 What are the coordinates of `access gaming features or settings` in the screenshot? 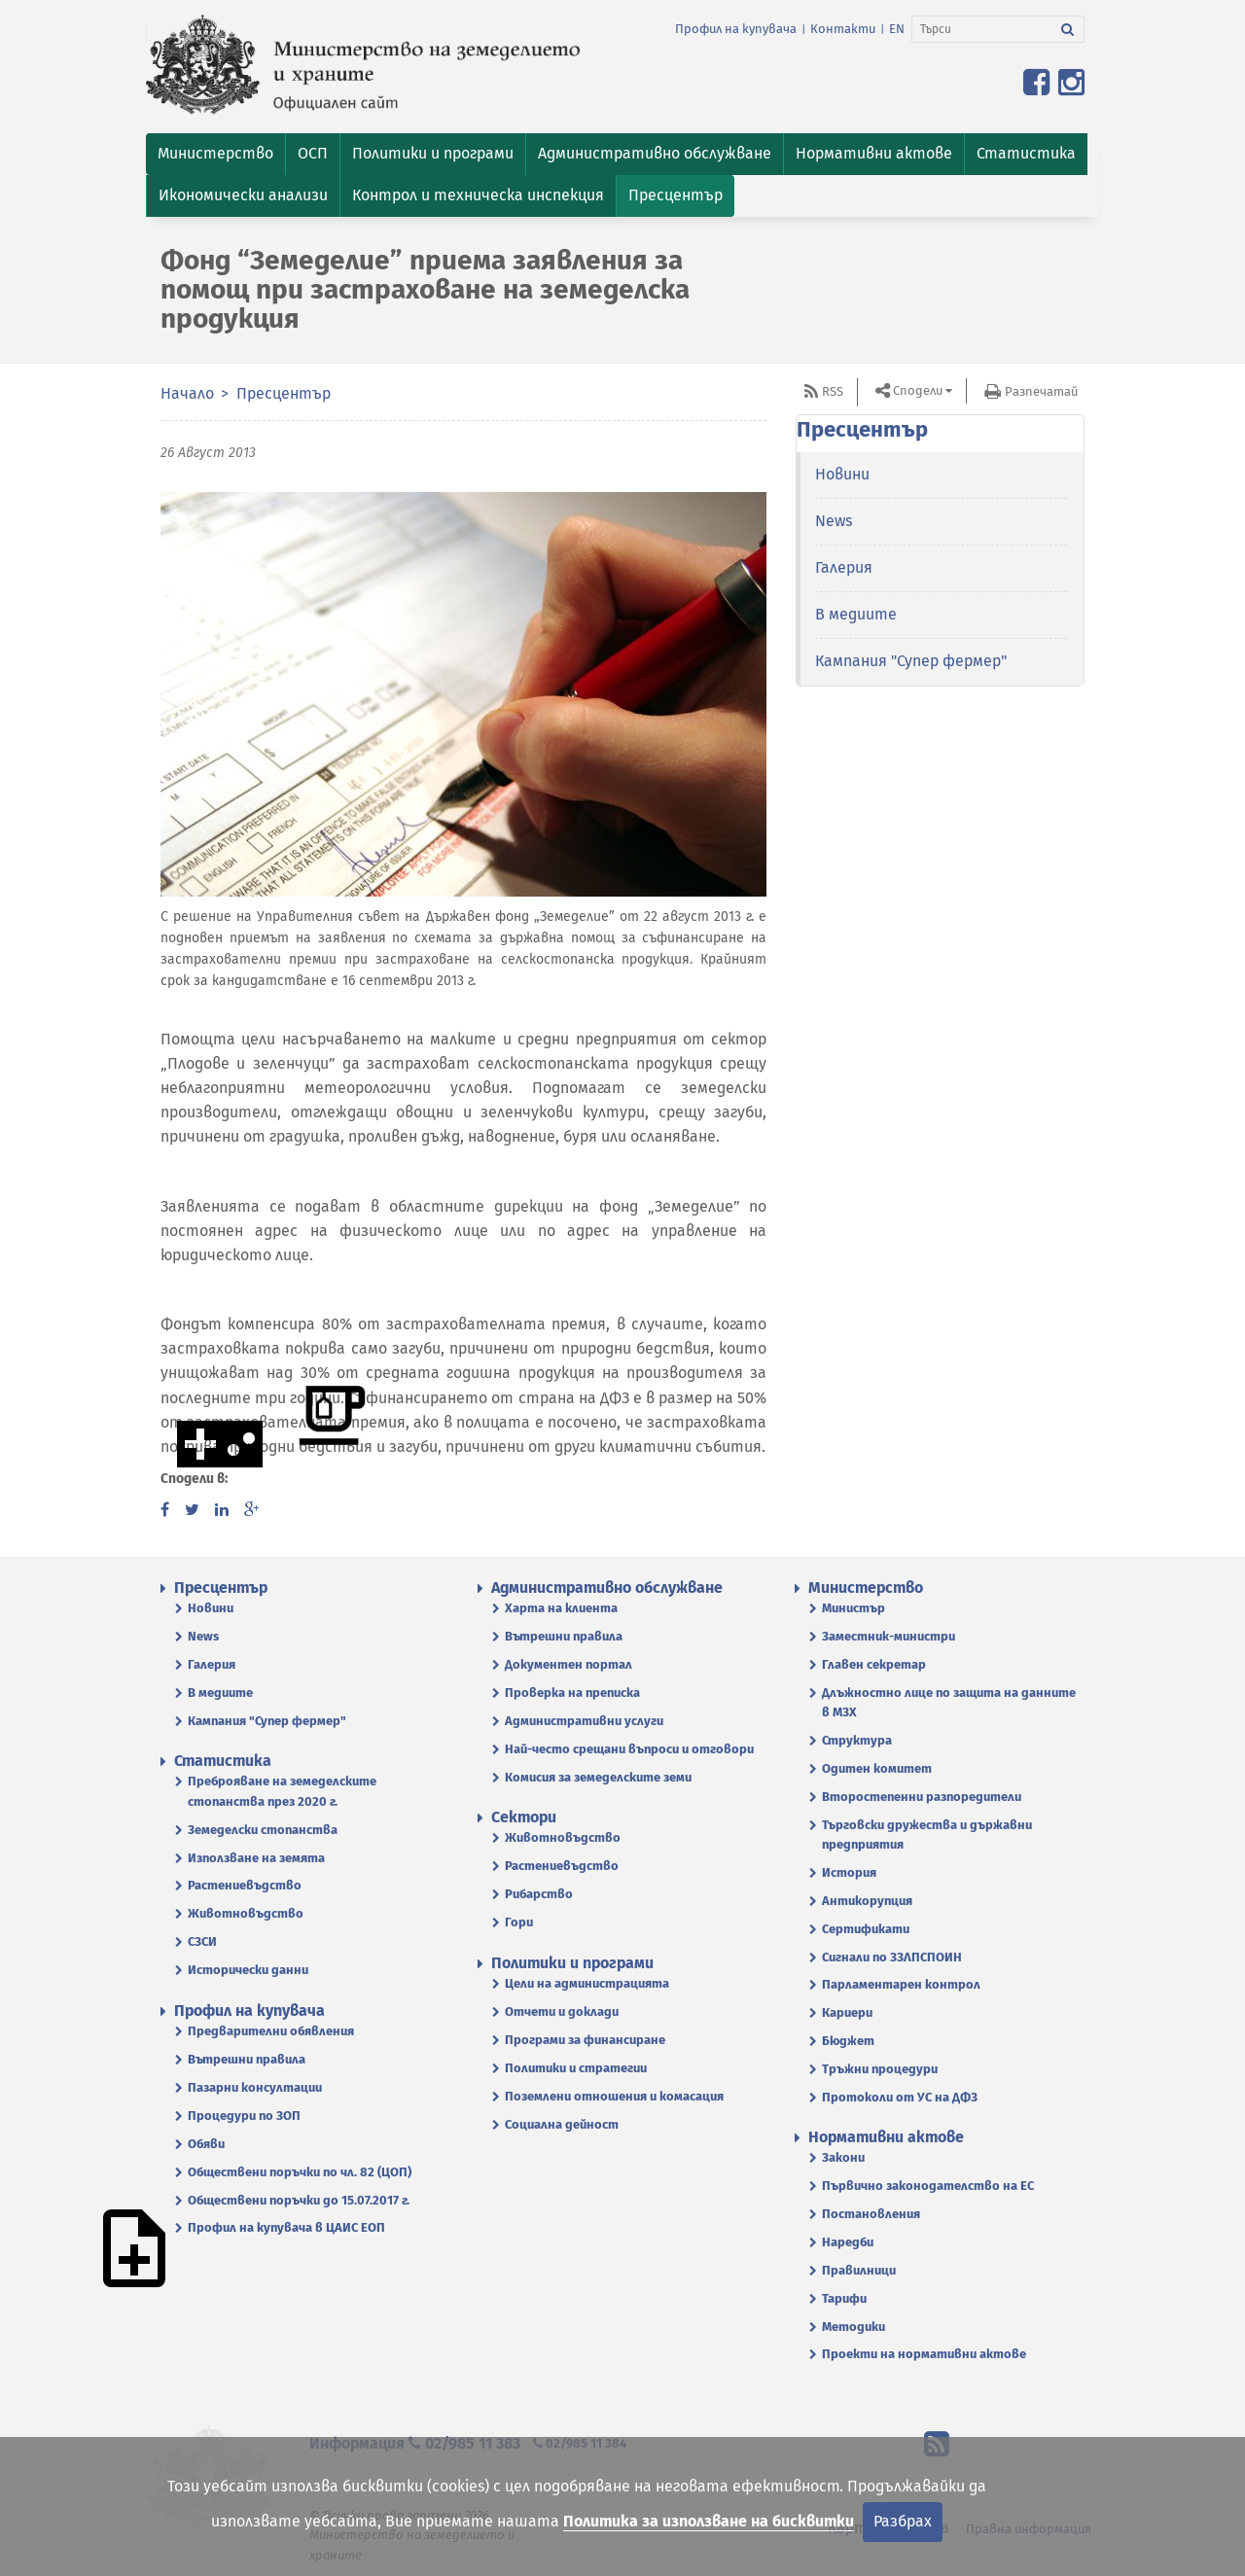 It's located at (220, 1444).